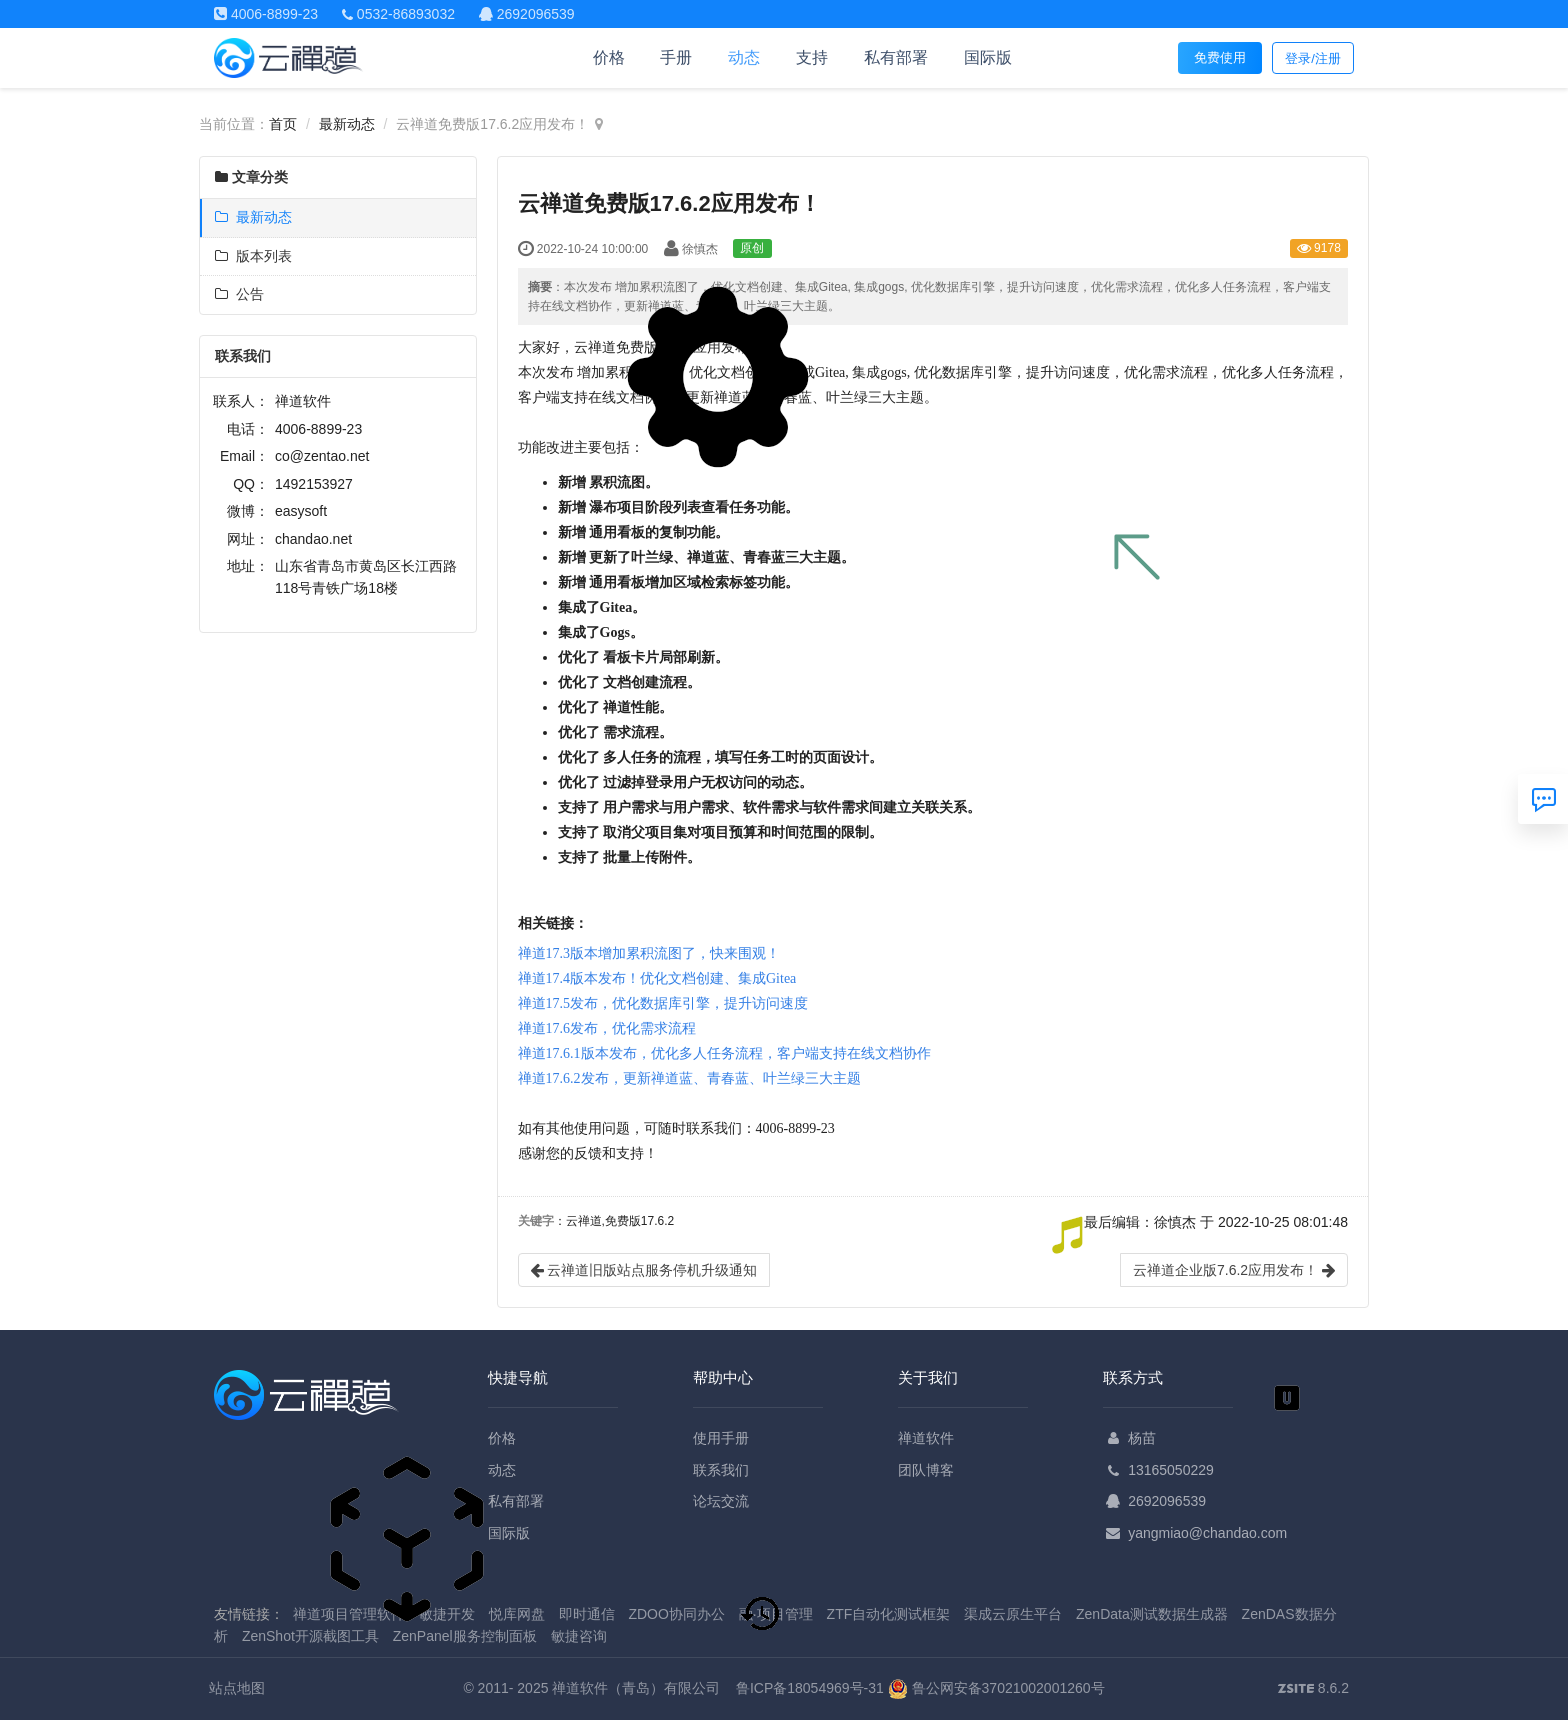 The height and width of the screenshot is (1720, 1568). Describe the element at coordinates (1287, 1398) in the screenshot. I see `indicates an item or option starting with the letter U` at that location.